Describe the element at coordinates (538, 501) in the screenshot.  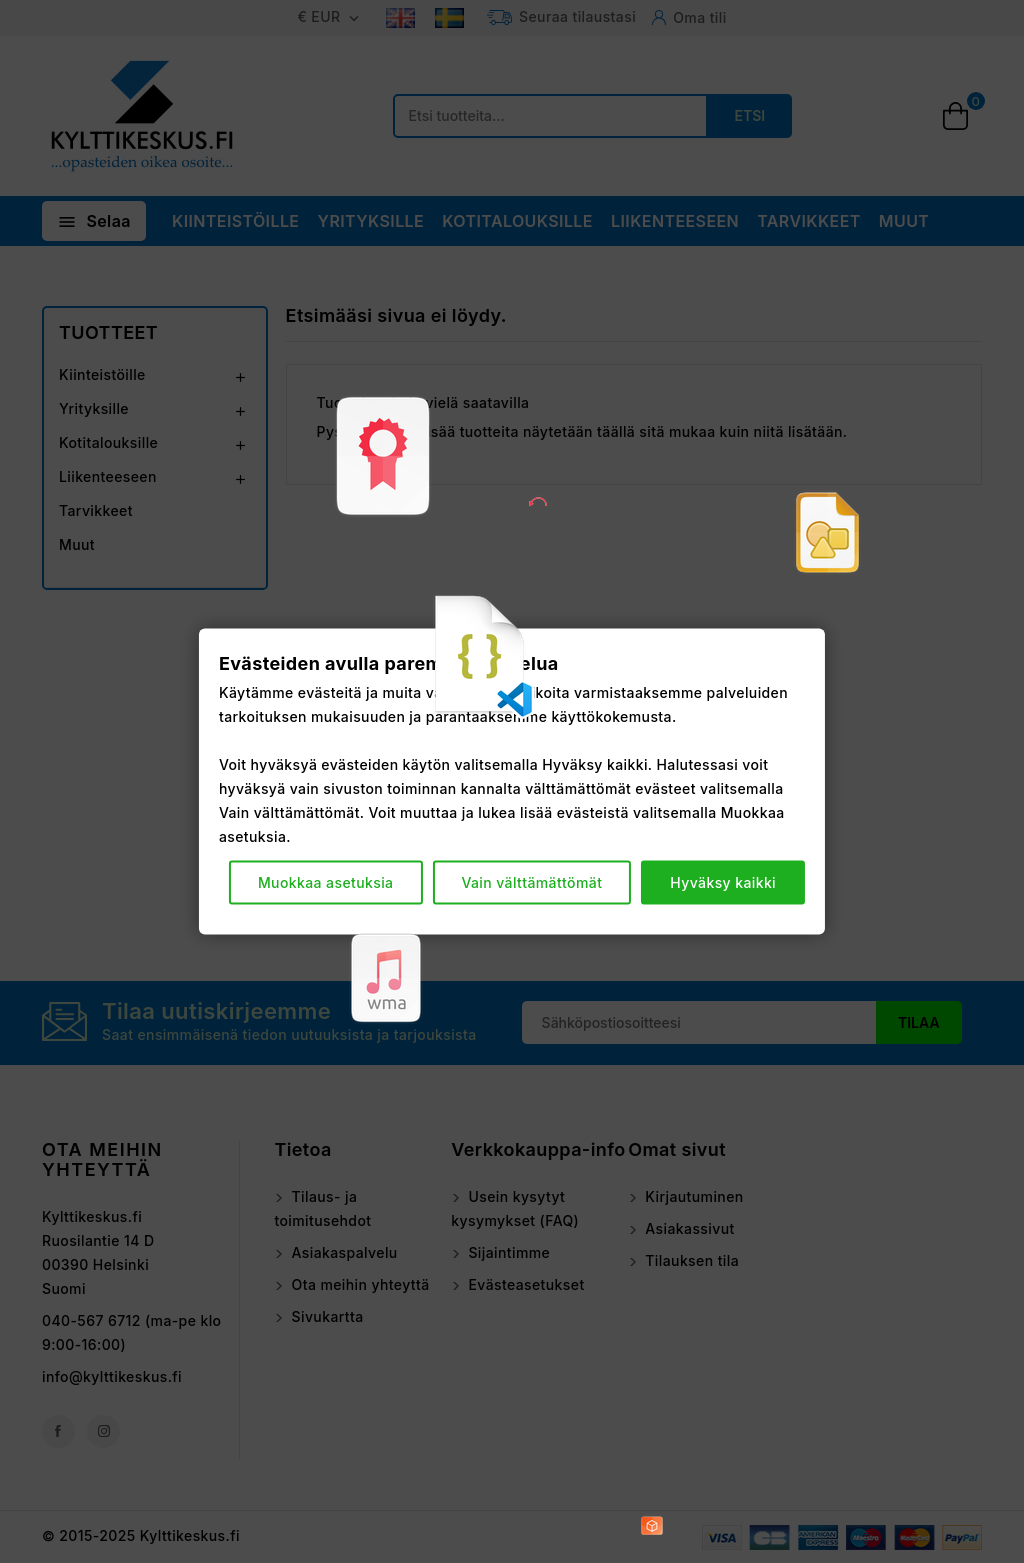
I see `undo the last action` at that location.